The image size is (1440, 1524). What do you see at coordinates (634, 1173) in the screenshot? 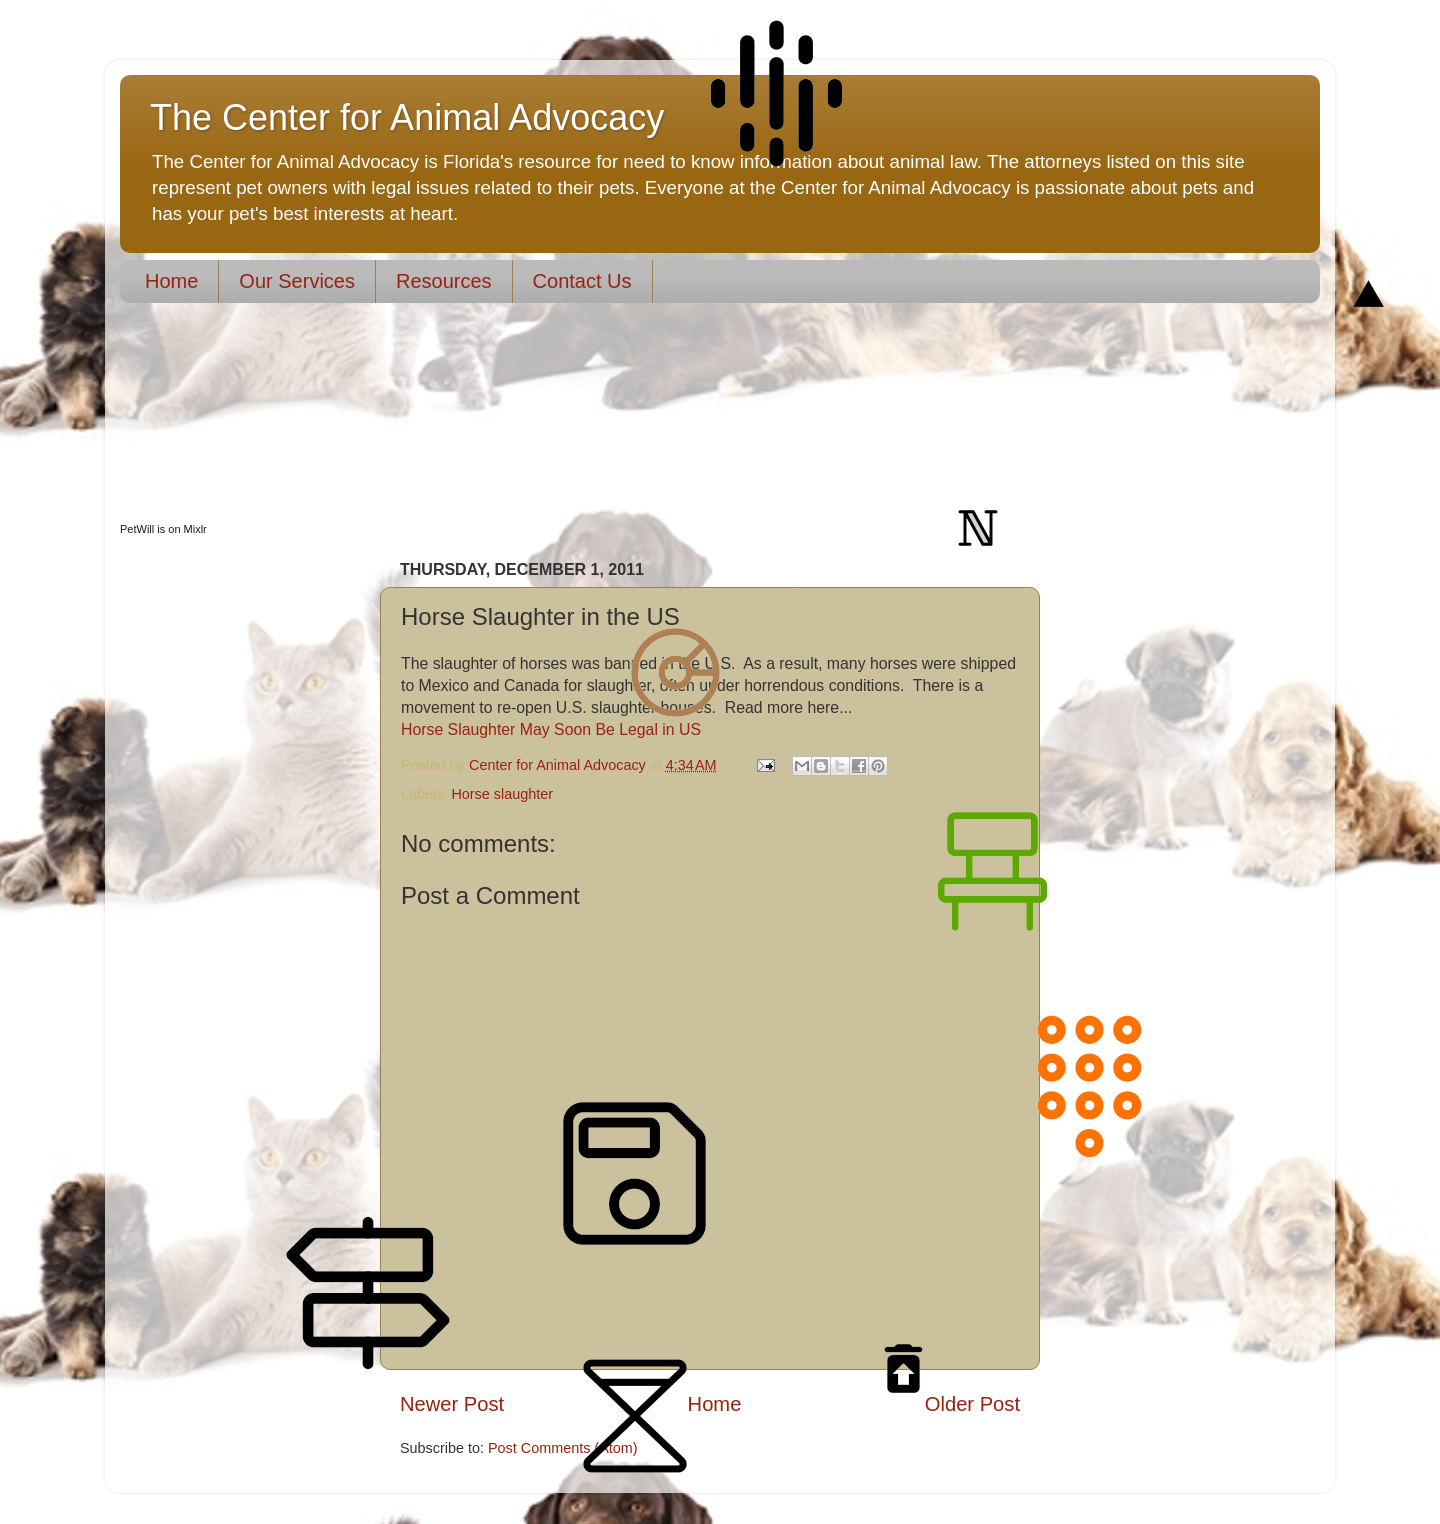
I see `save current file or document` at bounding box center [634, 1173].